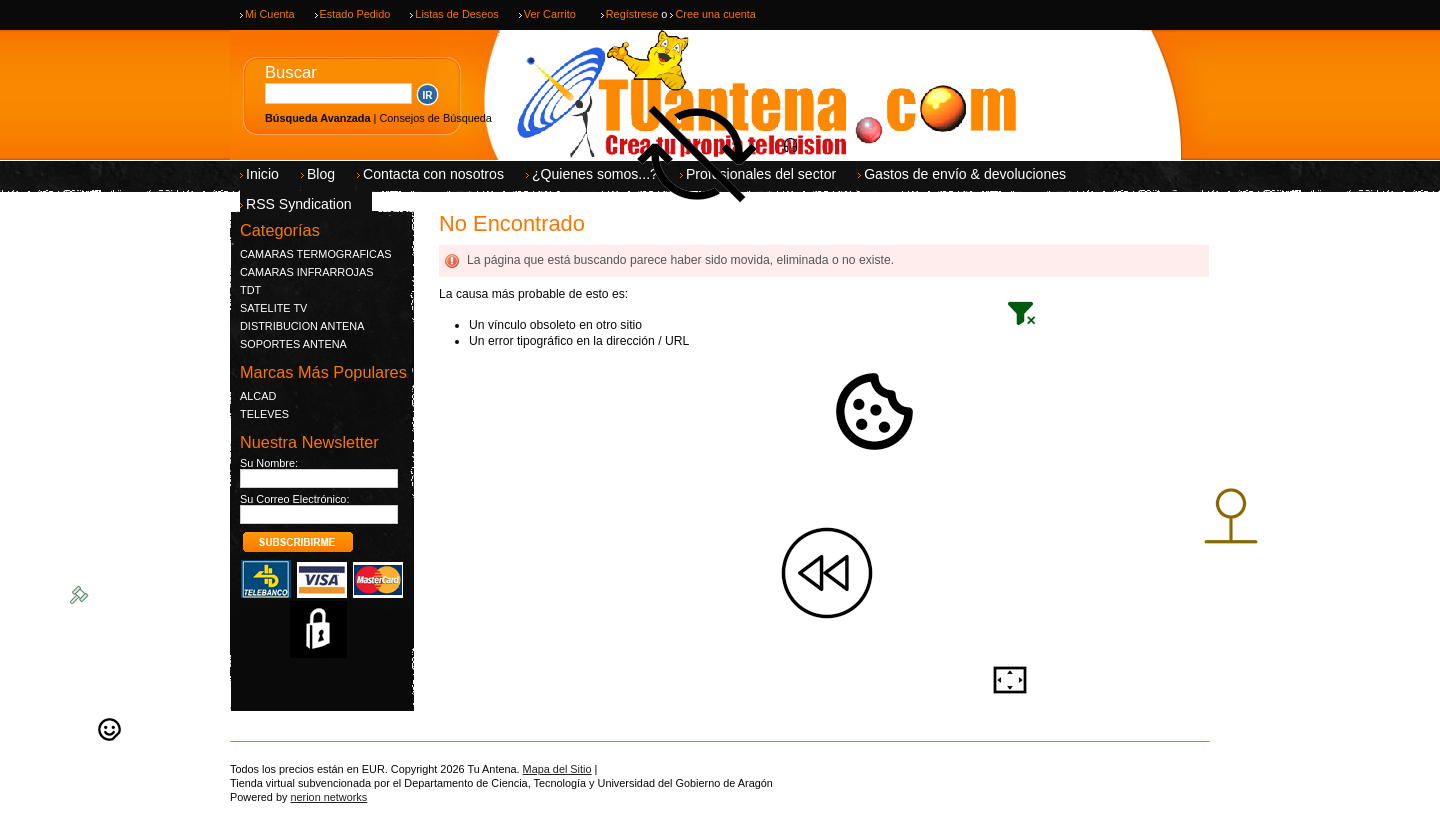 The image size is (1440, 834). Describe the element at coordinates (790, 145) in the screenshot. I see `access audio or music playback` at that location.